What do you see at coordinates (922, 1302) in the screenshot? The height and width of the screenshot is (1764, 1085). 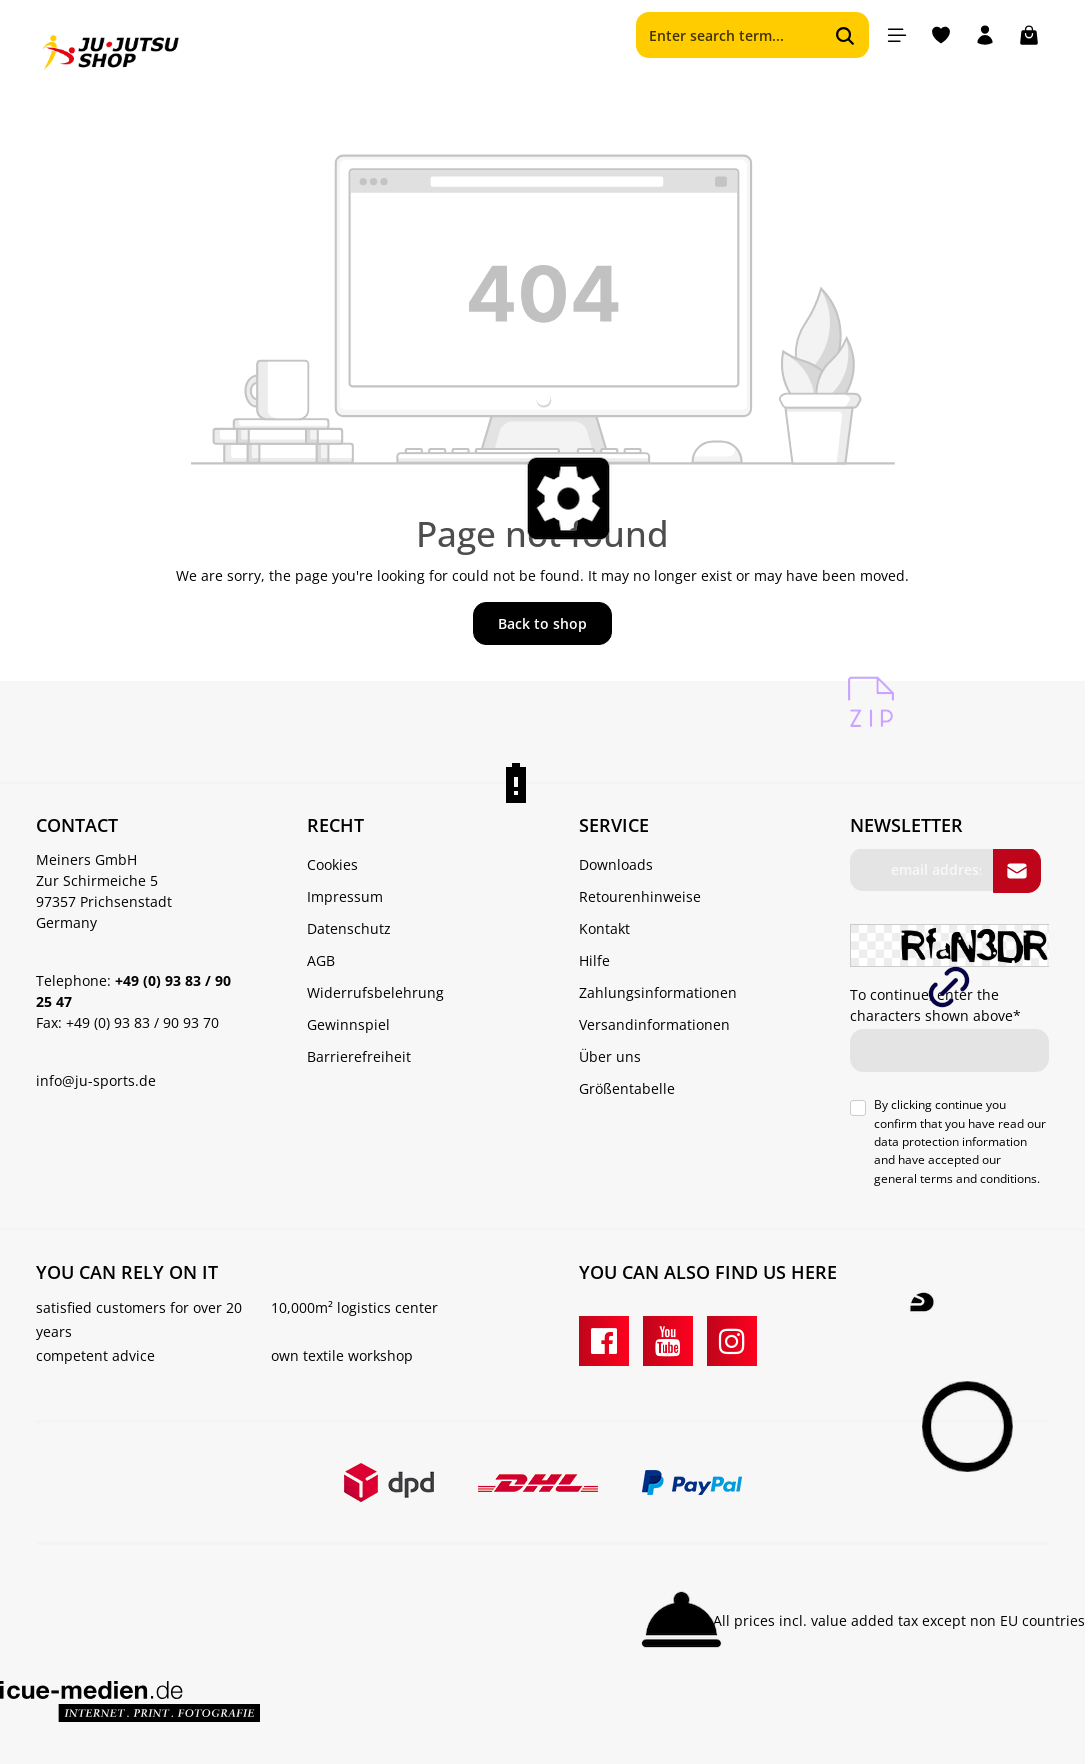 I see `access motorsports or racing content` at bounding box center [922, 1302].